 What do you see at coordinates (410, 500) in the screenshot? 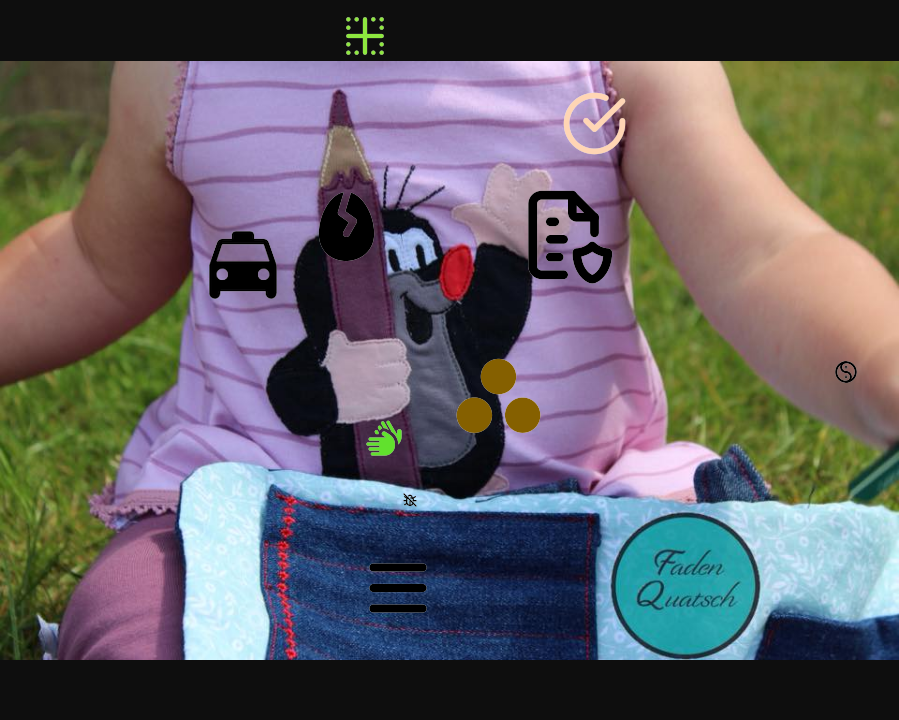
I see `disable bug tracking or debugging mode` at bounding box center [410, 500].